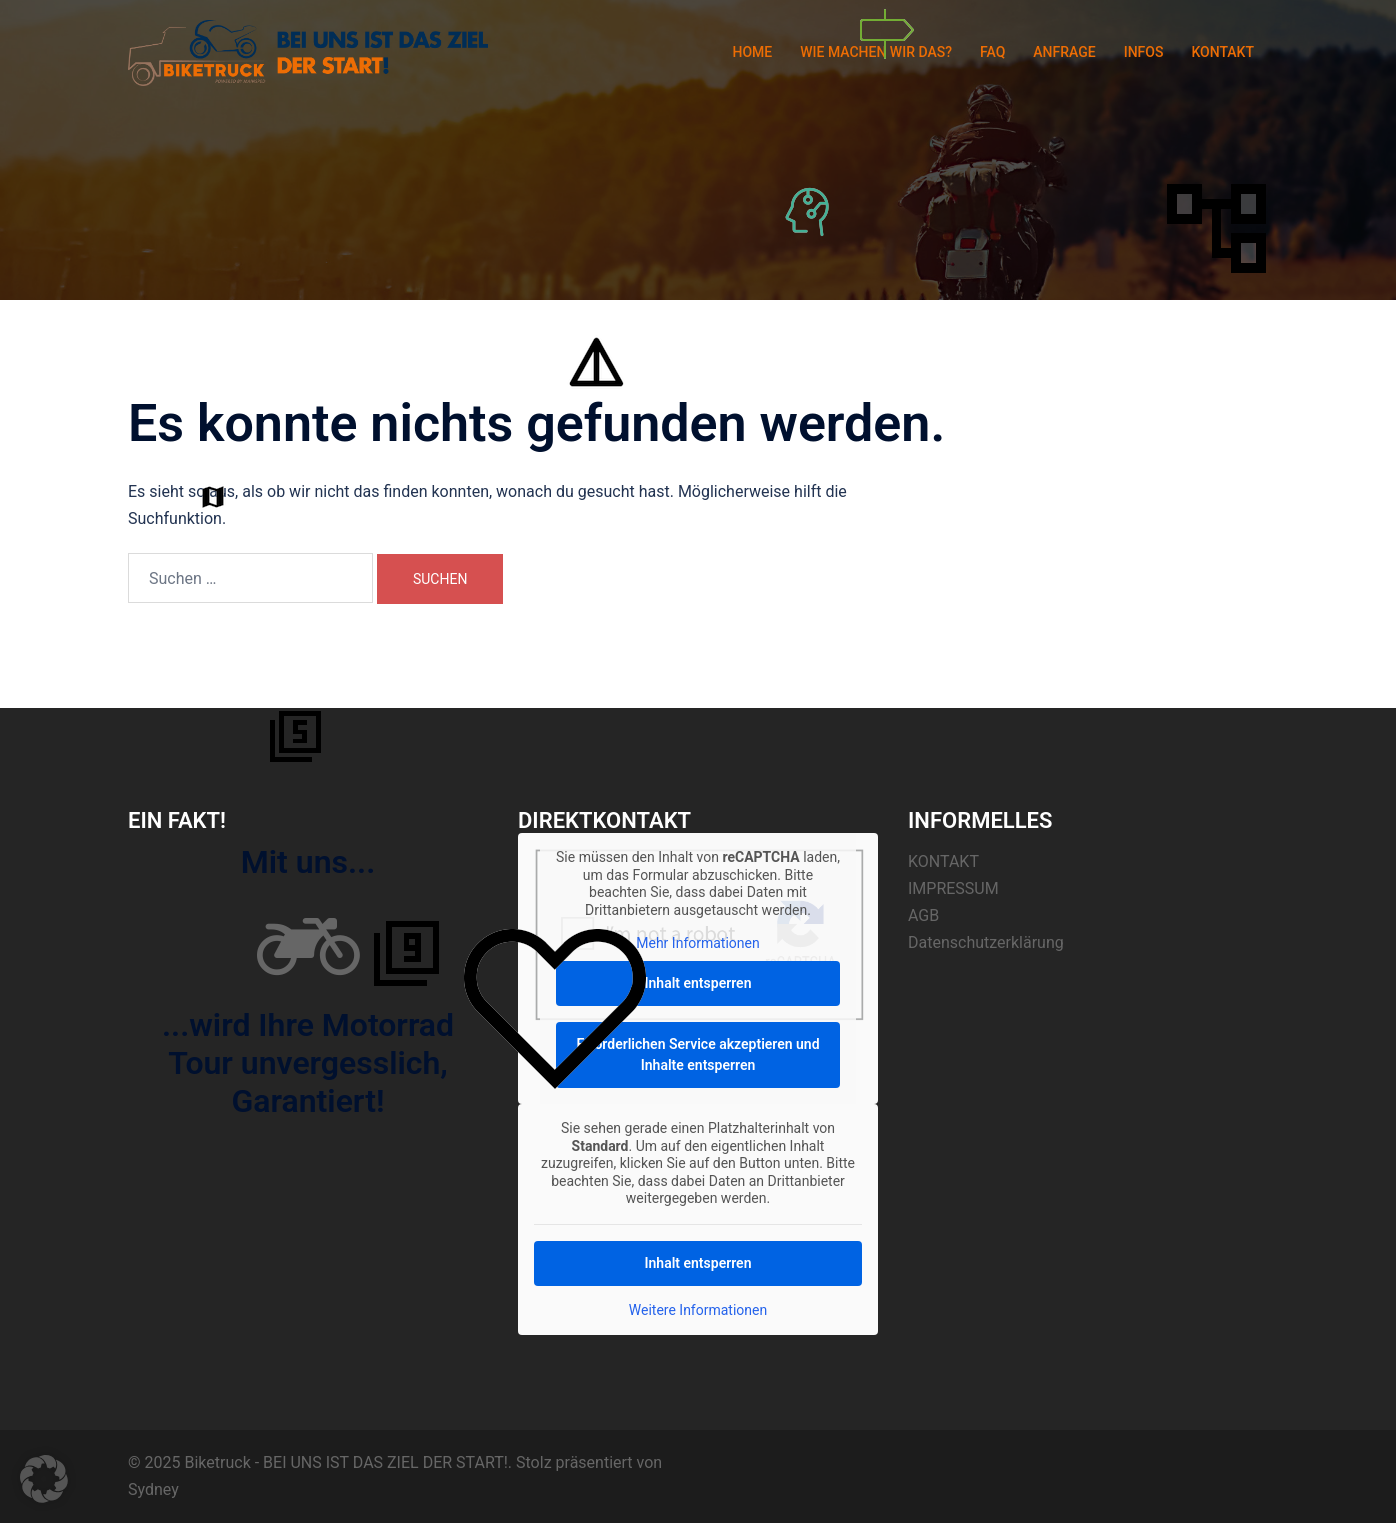  Describe the element at coordinates (1216, 228) in the screenshot. I see `view organizational hierarchy or structure` at that location.